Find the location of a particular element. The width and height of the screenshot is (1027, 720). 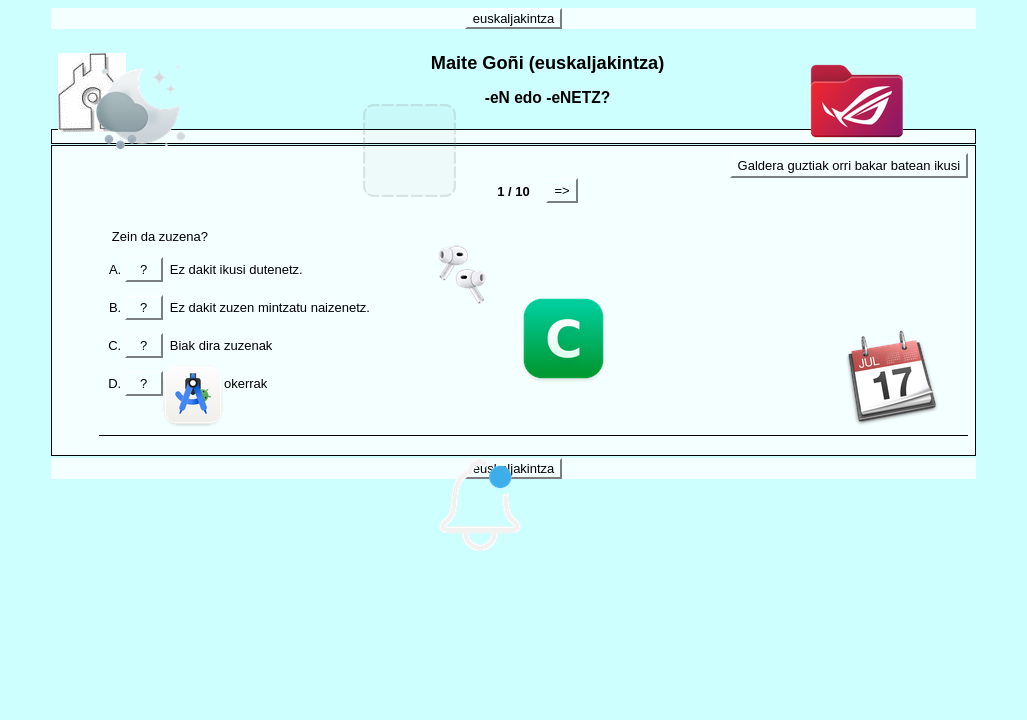

indicates new notifications available is located at coordinates (480, 505).